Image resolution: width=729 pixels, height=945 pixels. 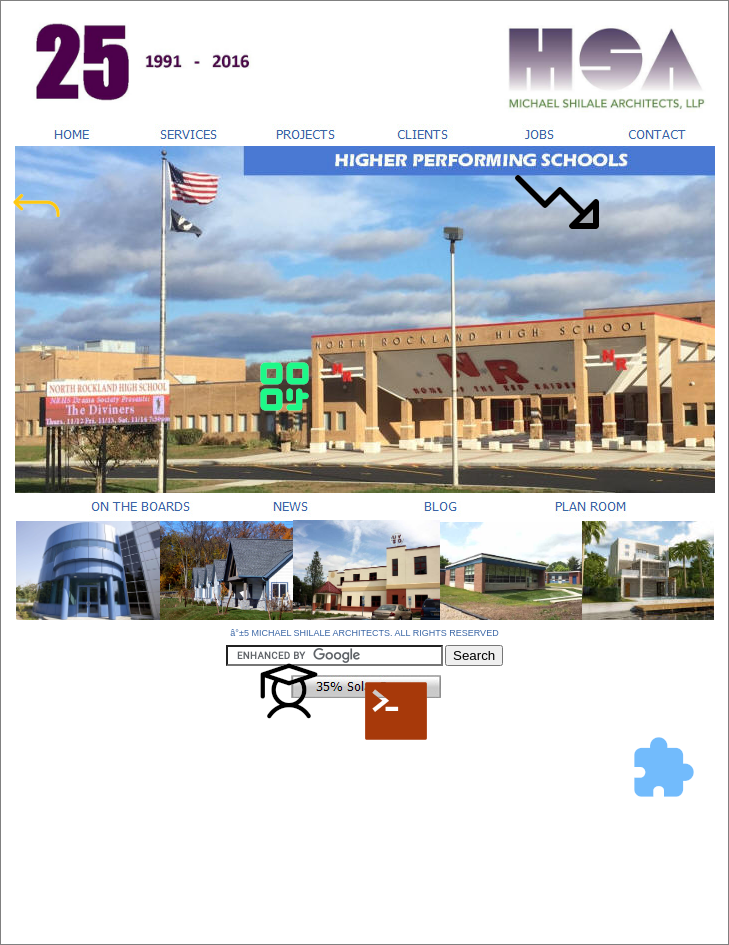 What do you see at coordinates (557, 202) in the screenshot?
I see `indicates a downward trend or decline in data` at bounding box center [557, 202].